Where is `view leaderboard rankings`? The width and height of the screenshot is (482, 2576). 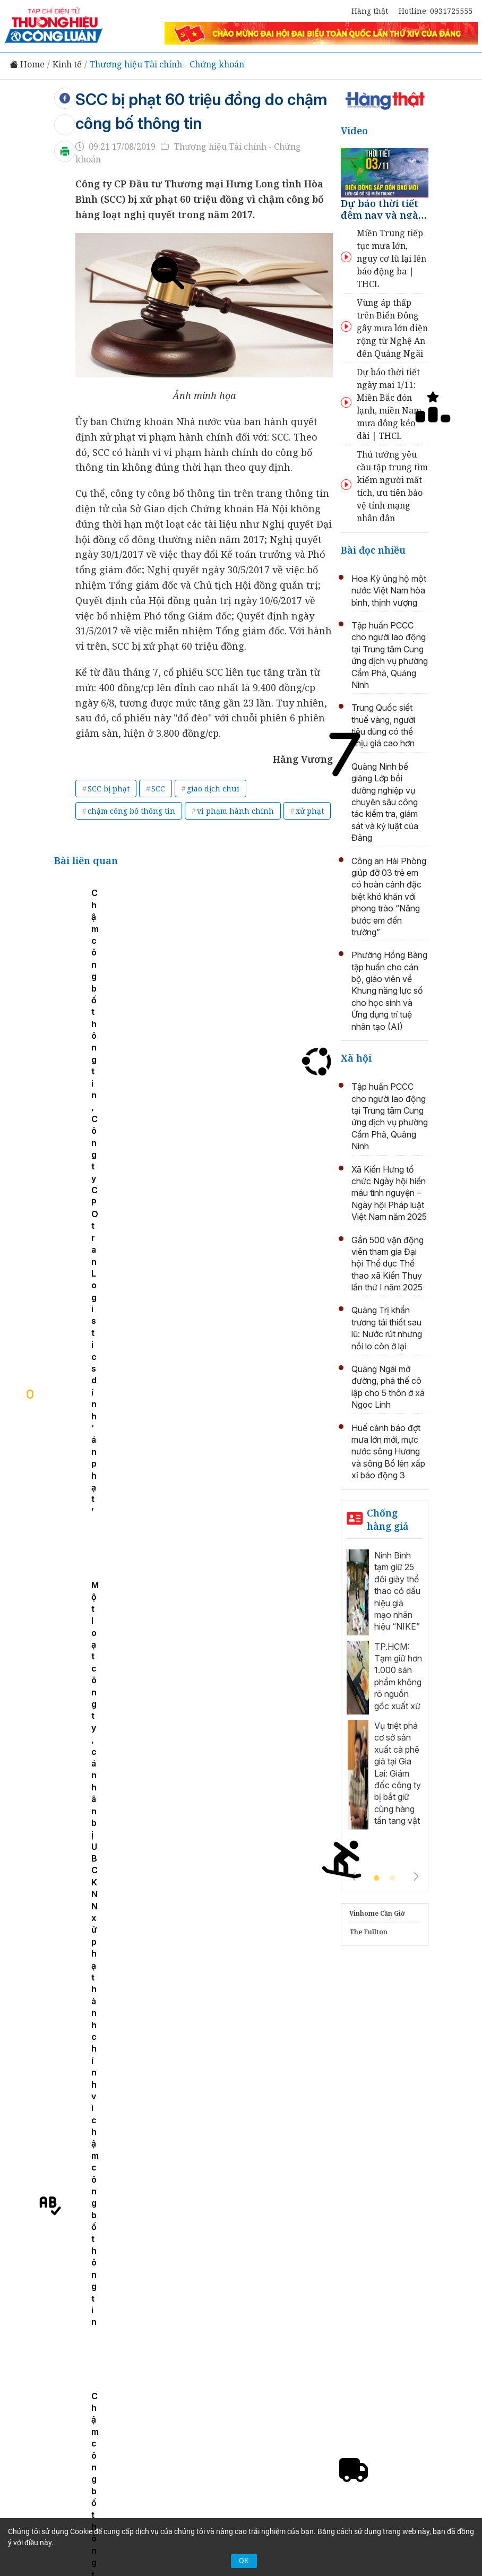
view leaderboard rankings is located at coordinates (433, 407).